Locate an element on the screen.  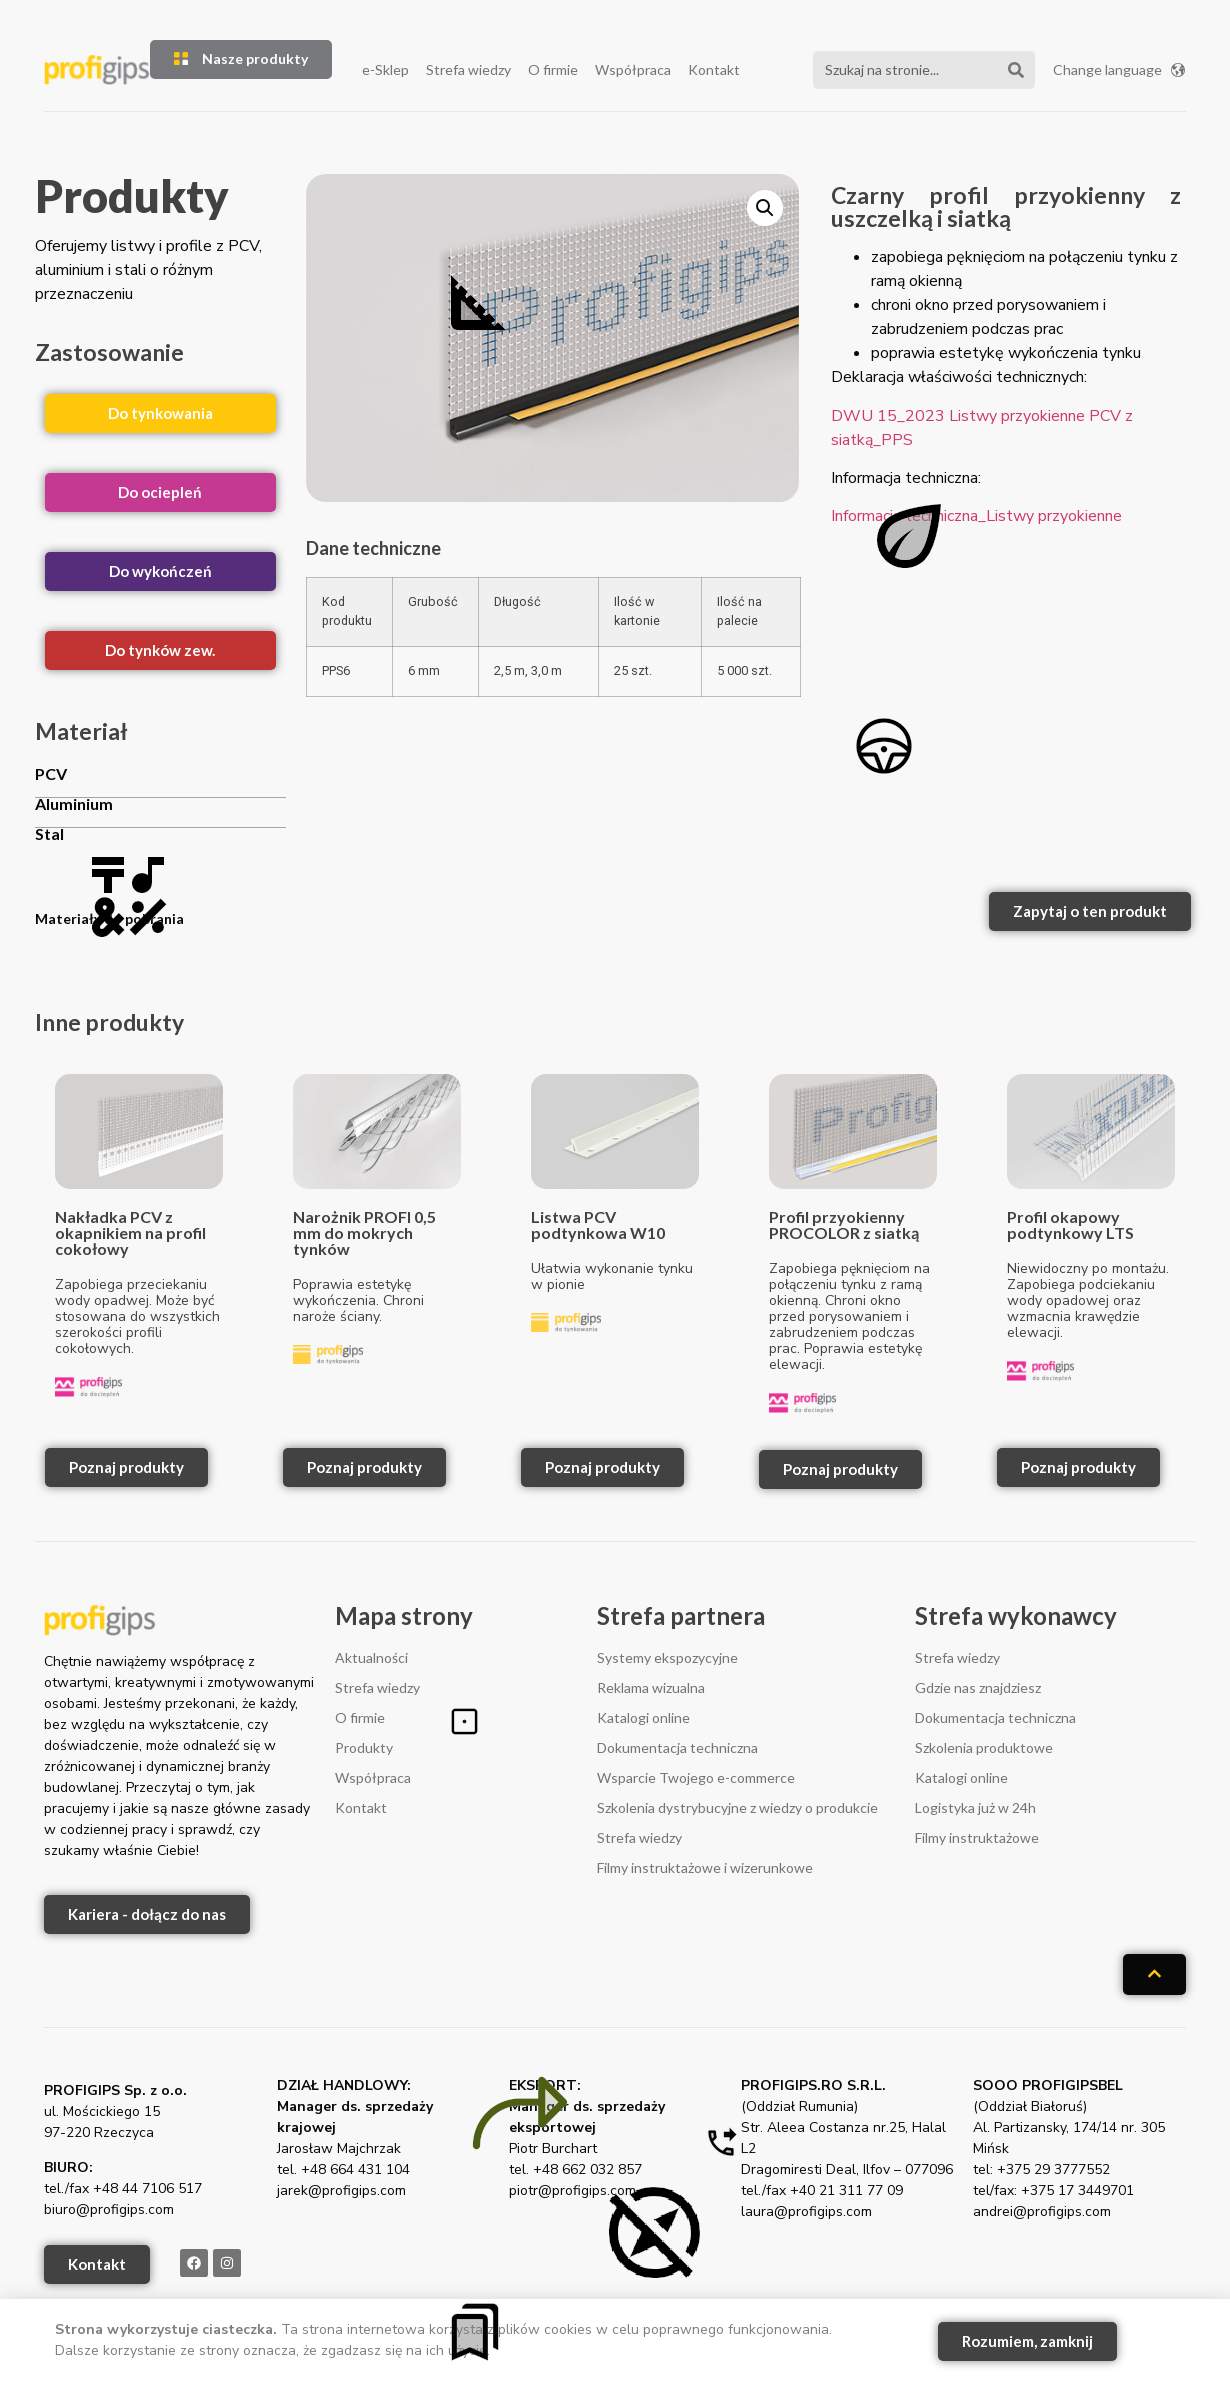
access emoji and special characters is located at coordinates (128, 897).